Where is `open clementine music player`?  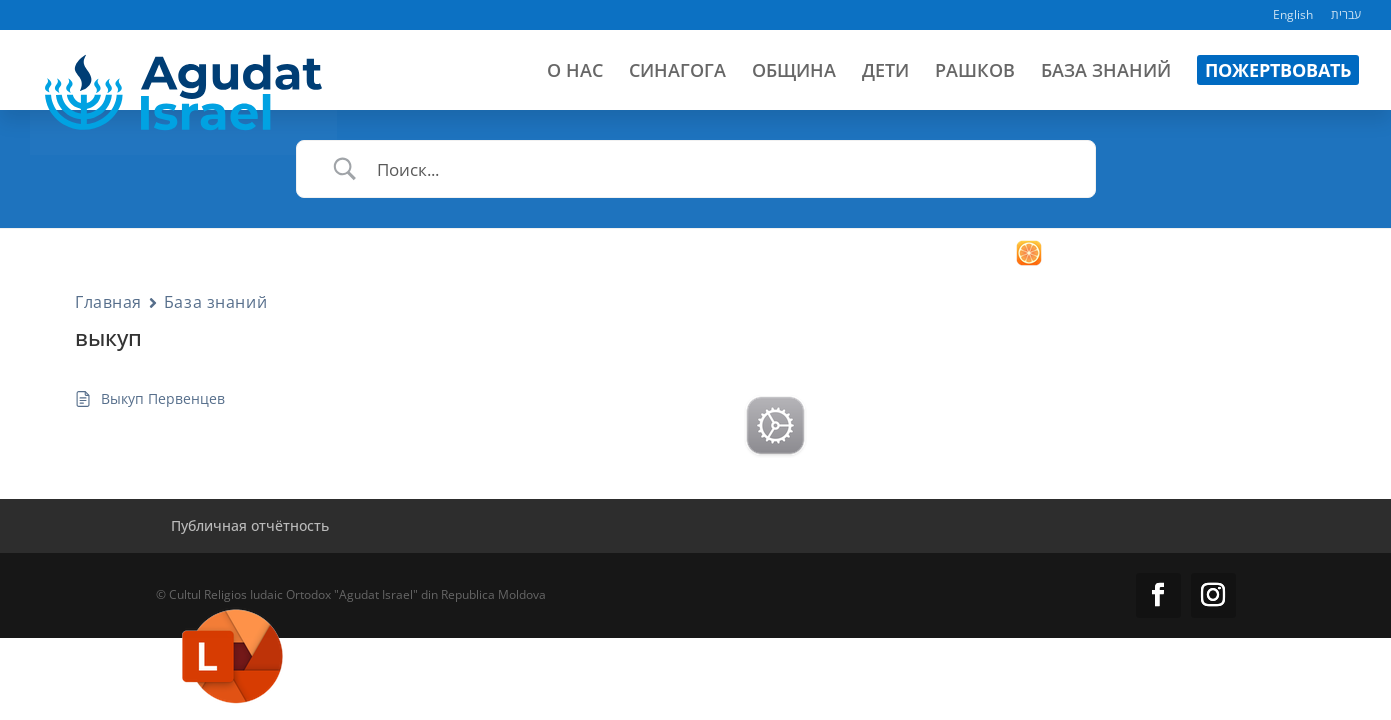
open clementine music player is located at coordinates (1029, 253).